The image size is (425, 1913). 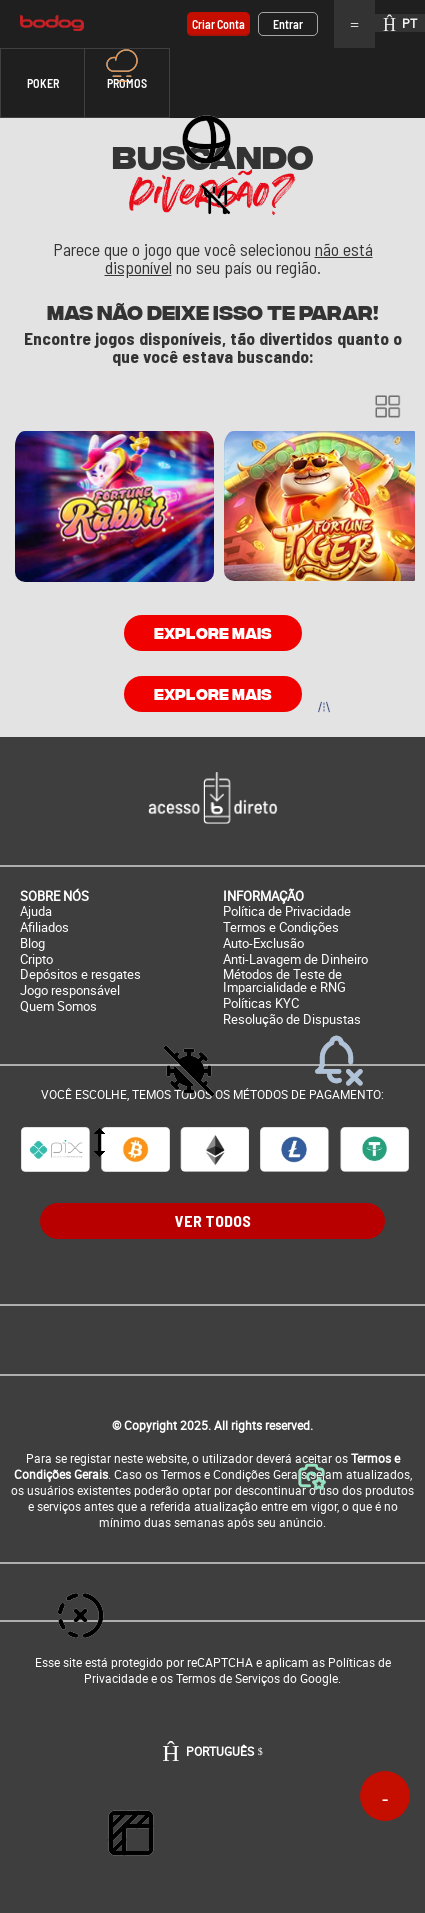 What do you see at coordinates (122, 65) in the screenshot?
I see `indicates foggy weather conditions` at bounding box center [122, 65].